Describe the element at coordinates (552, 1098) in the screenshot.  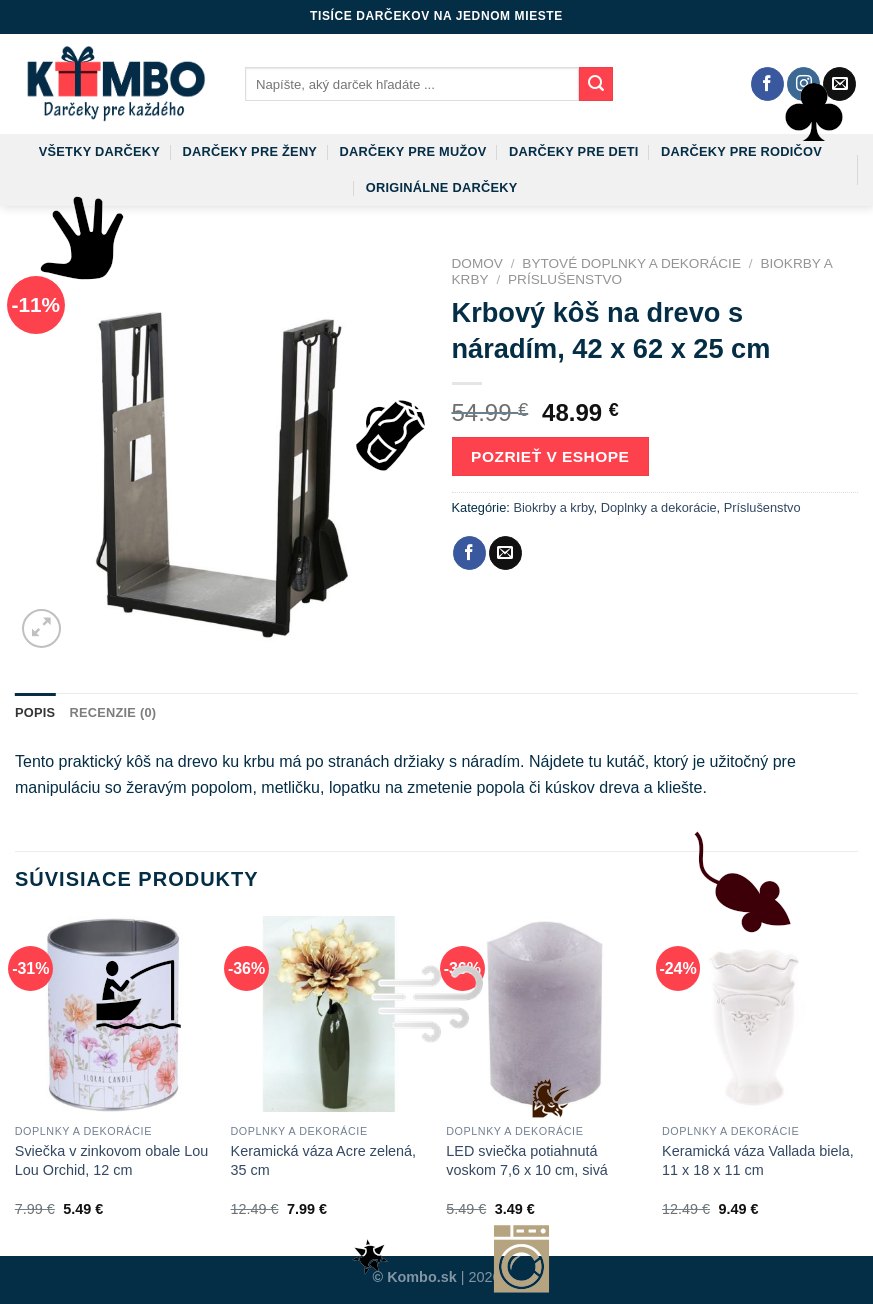
I see `access dinosaur-themed game or content` at that location.